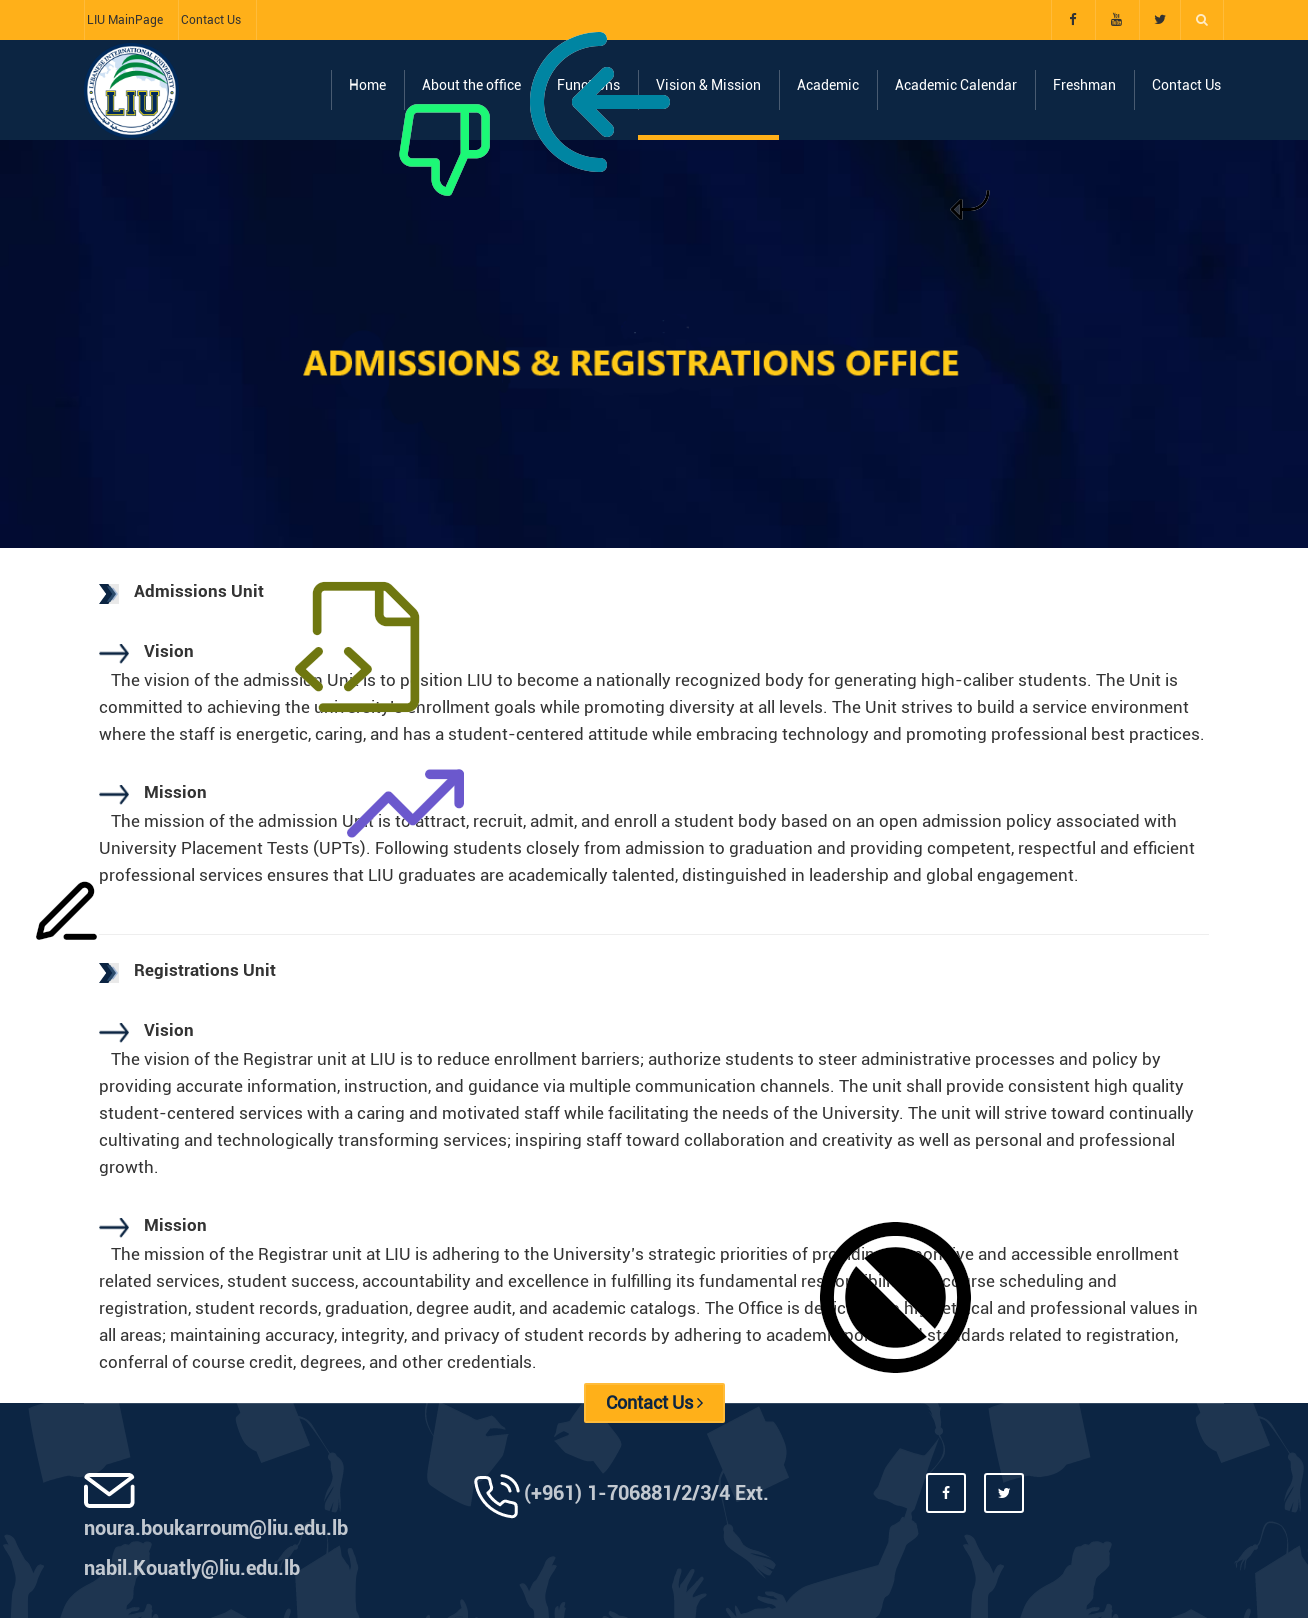 Image resolution: width=1308 pixels, height=1618 pixels. I want to click on view trending or popular content, so click(405, 803).